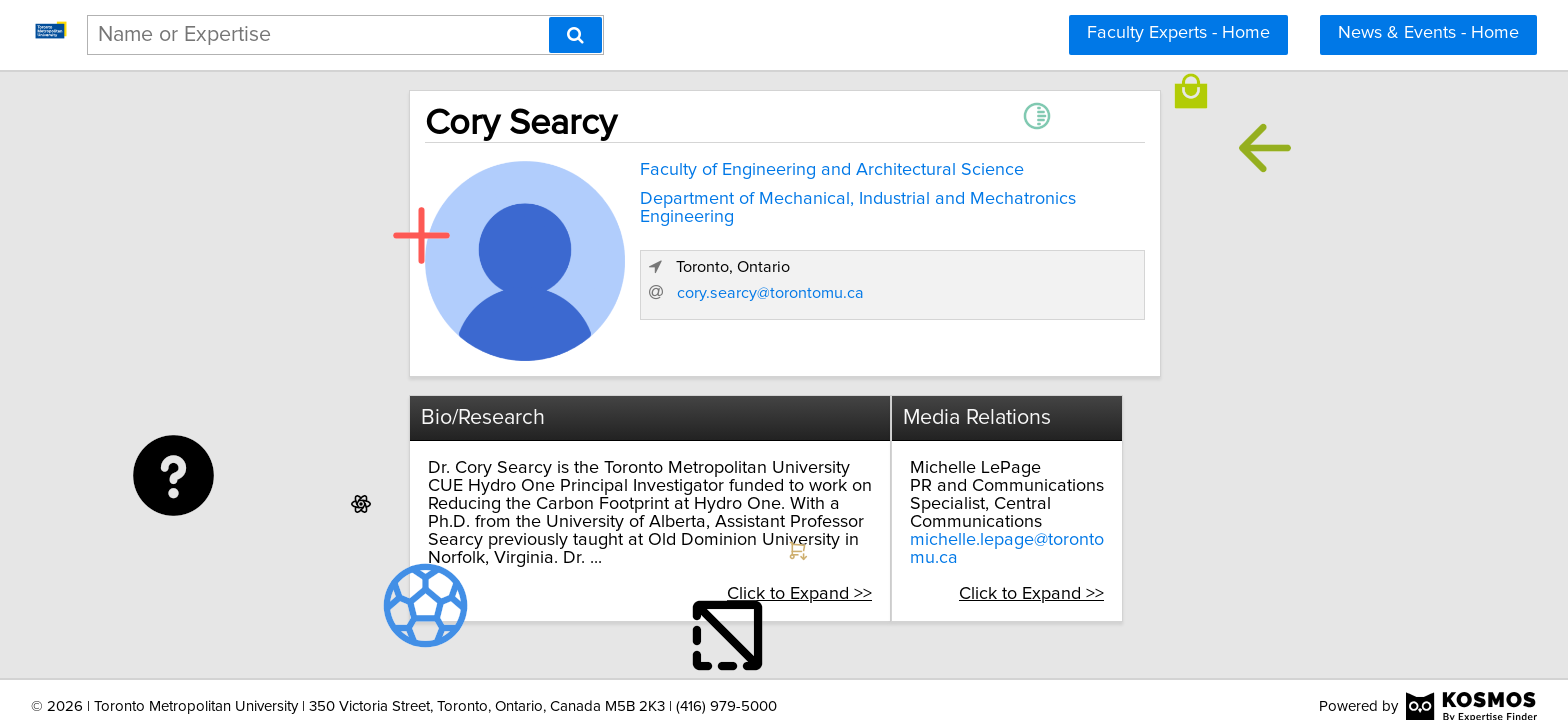  Describe the element at coordinates (361, 504) in the screenshot. I see `indicates a React.js application or component` at that location.